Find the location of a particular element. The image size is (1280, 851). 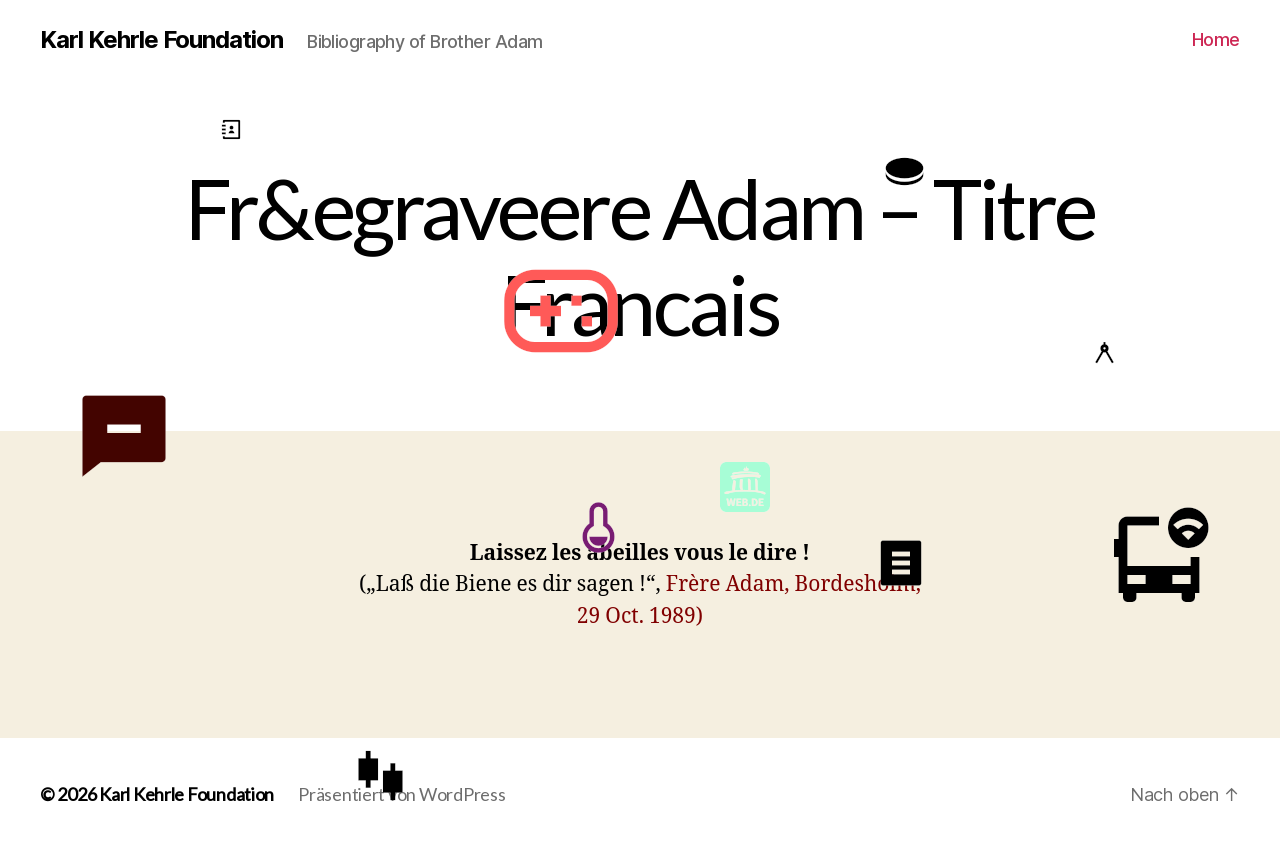

indicates bus has wifi available is located at coordinates (1159, 557).